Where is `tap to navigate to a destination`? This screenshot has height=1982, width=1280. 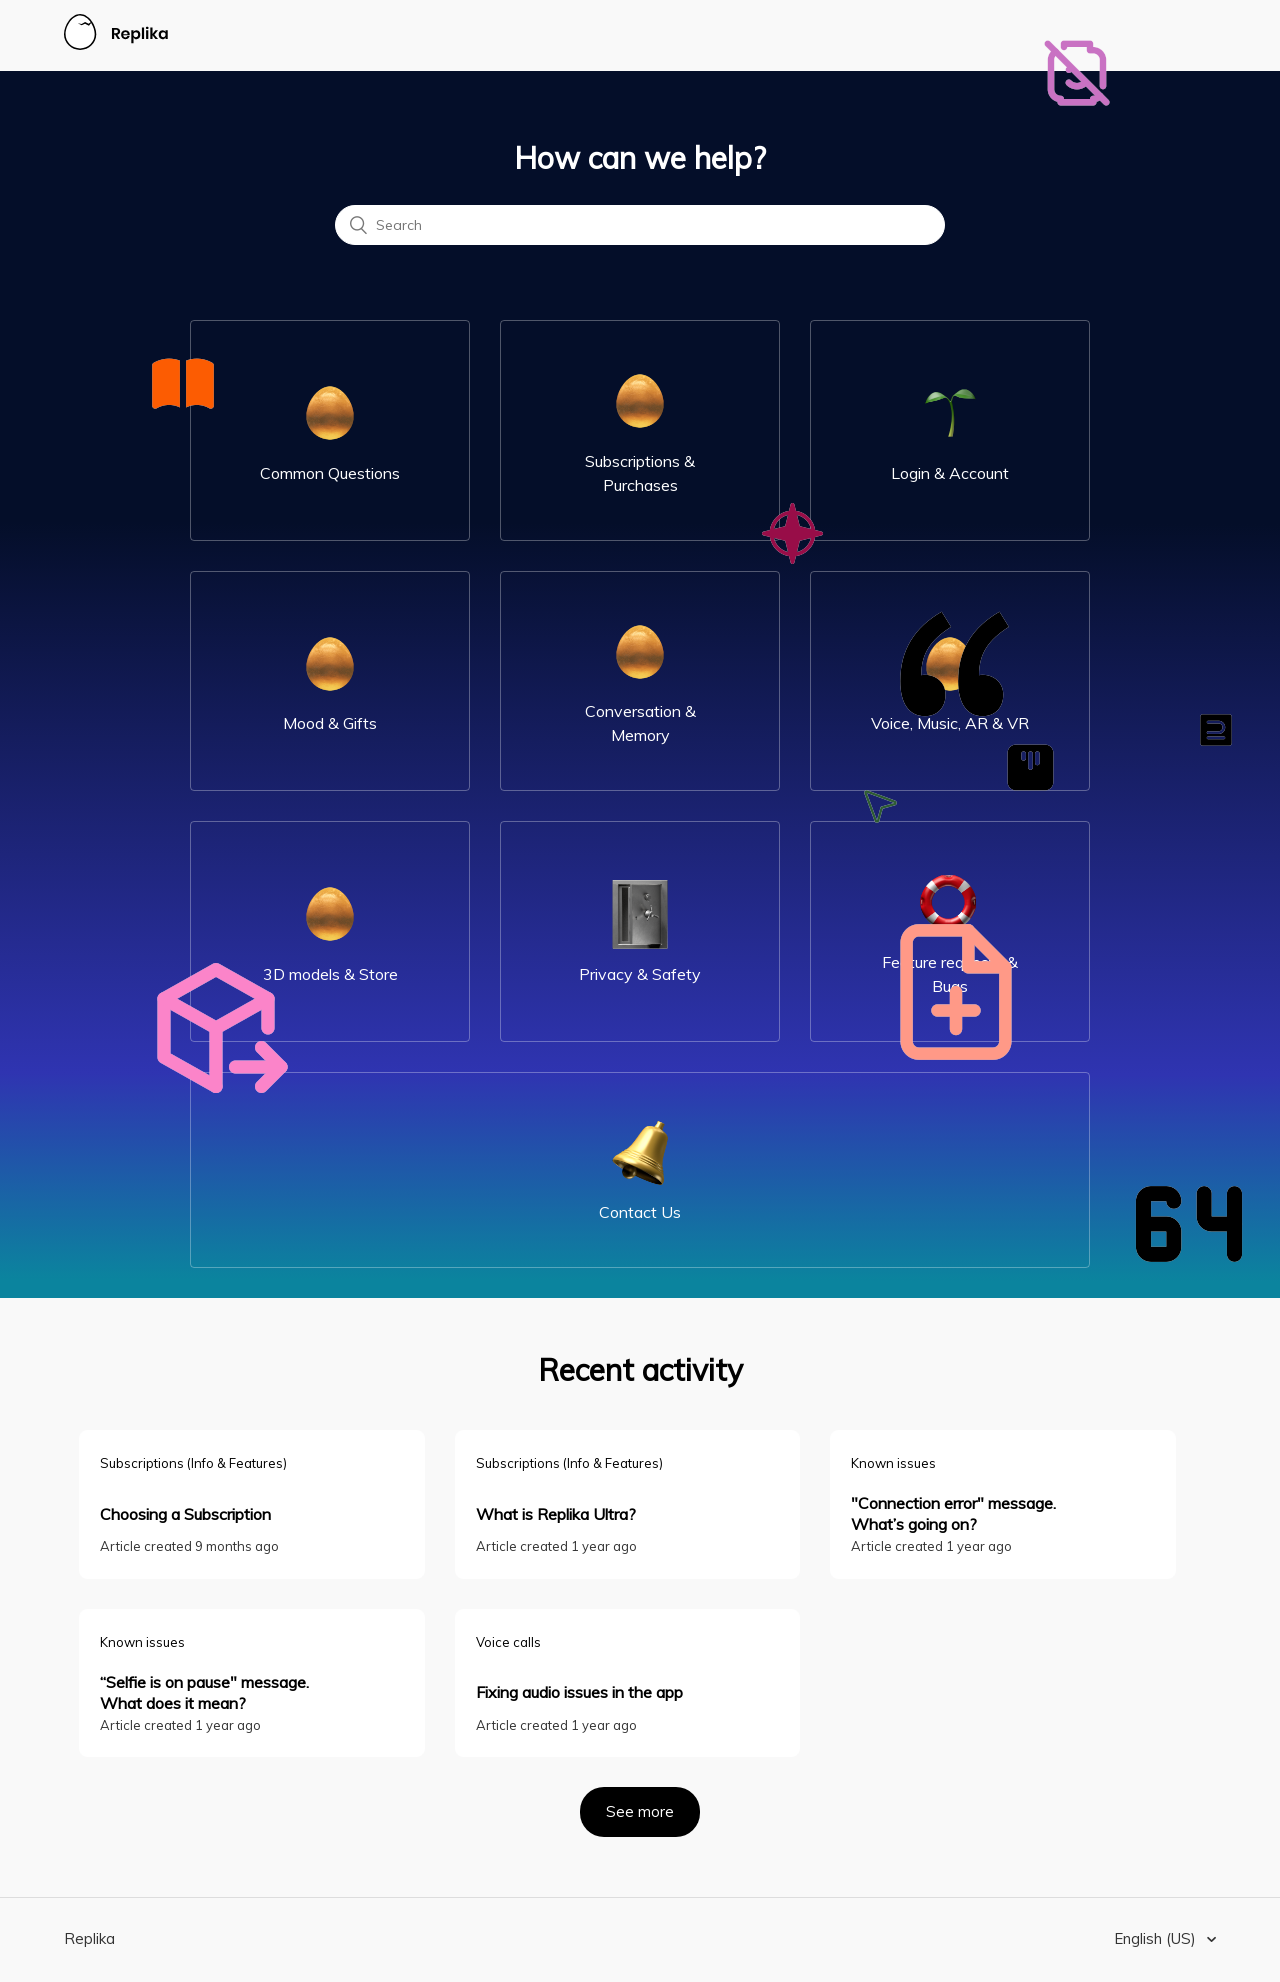 tap to navigate to a destination is located at coordinates (878, 804).